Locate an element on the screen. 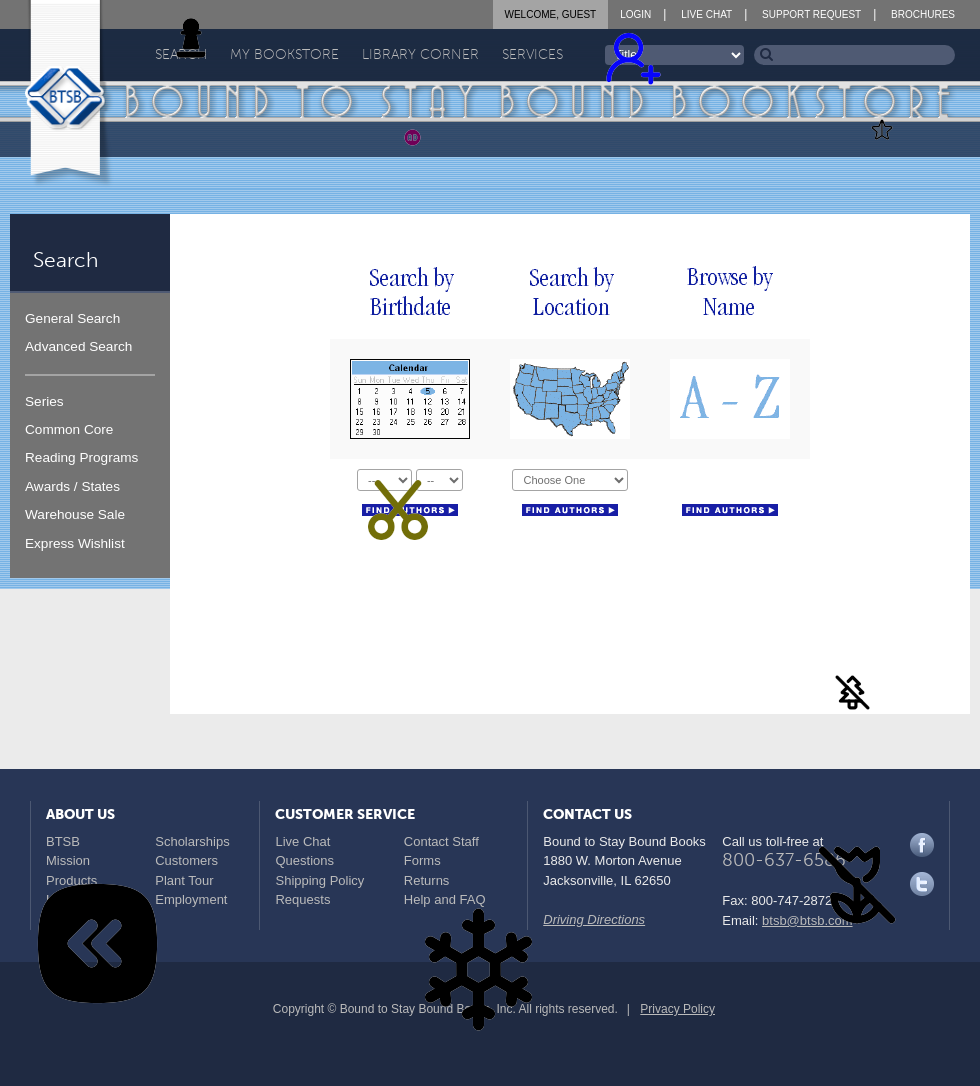 The height and width of the screenshot is (1086, 980). disable macro or close-up camera mode is located at coordinates (857, 885).